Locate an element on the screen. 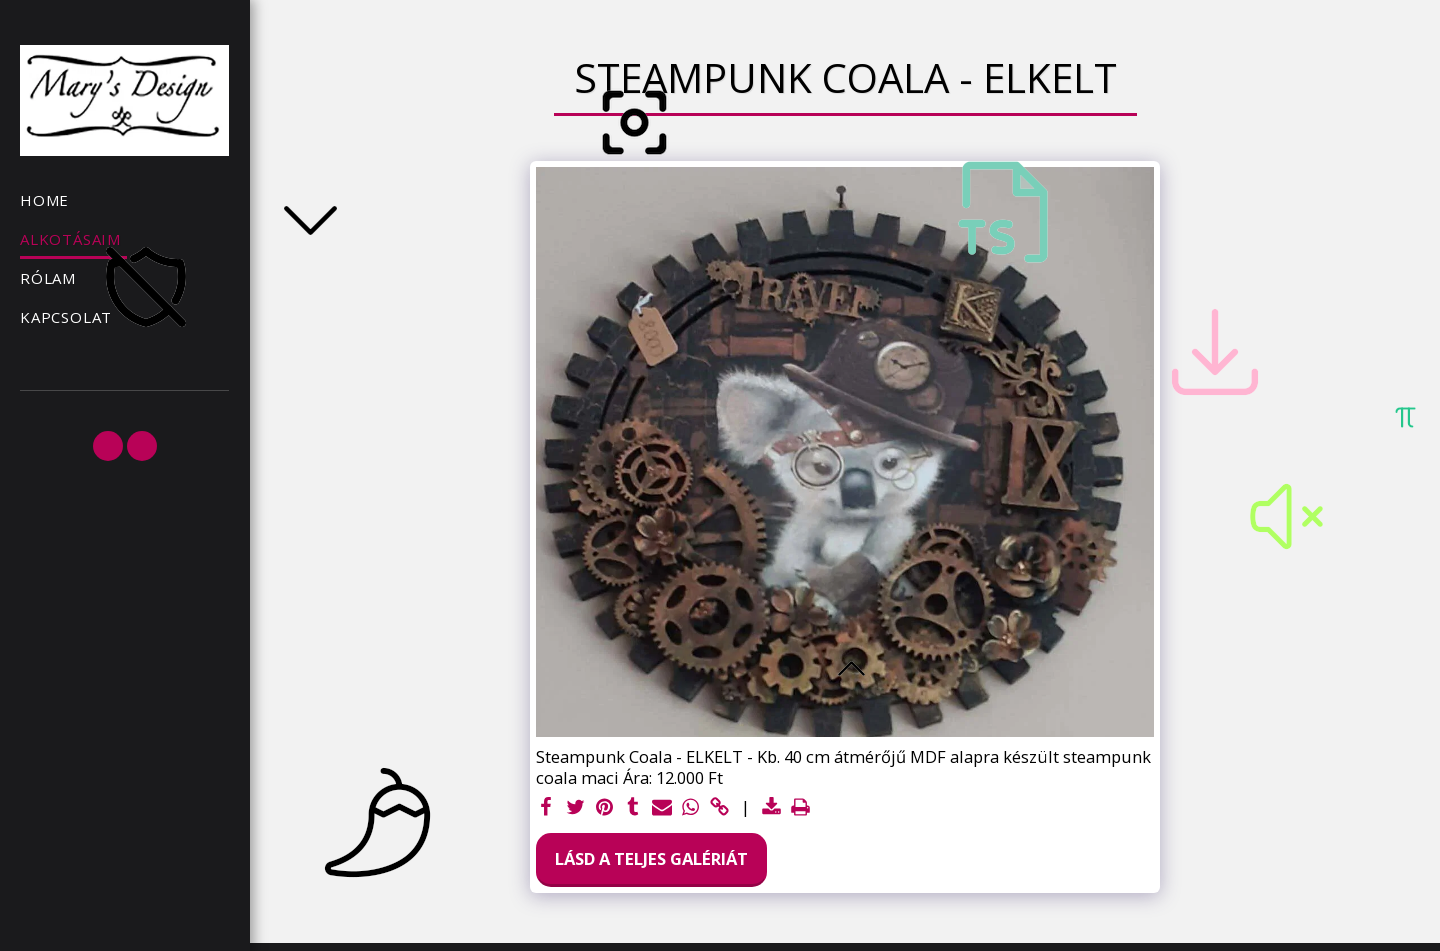  typescript source file is located at coordinates (1005, 212).